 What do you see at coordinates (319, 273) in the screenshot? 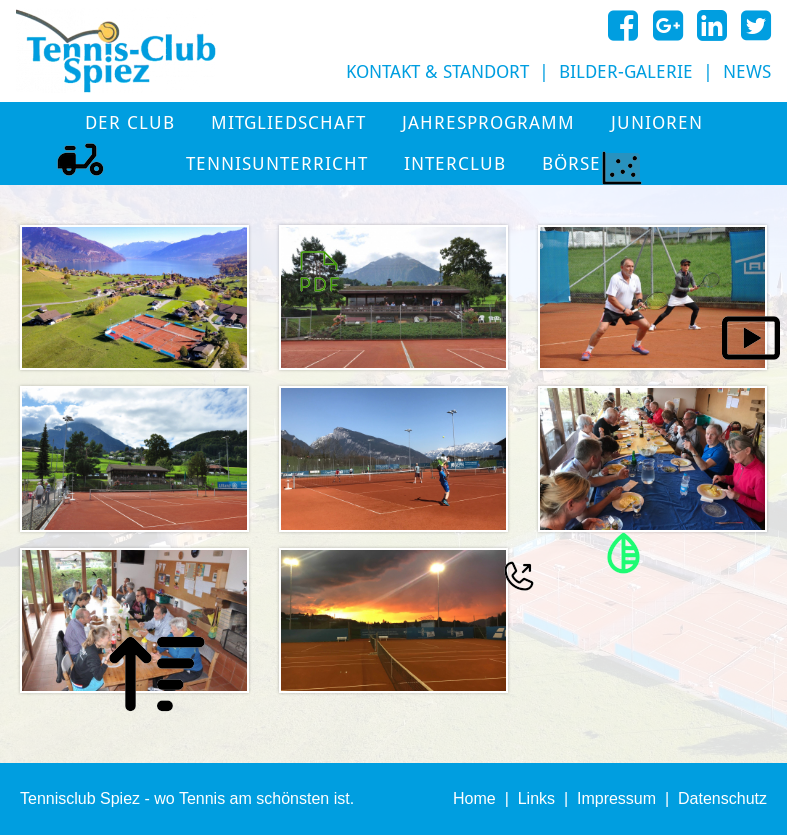
I see `view or open a PDF document` at bounding box center [319, 273].